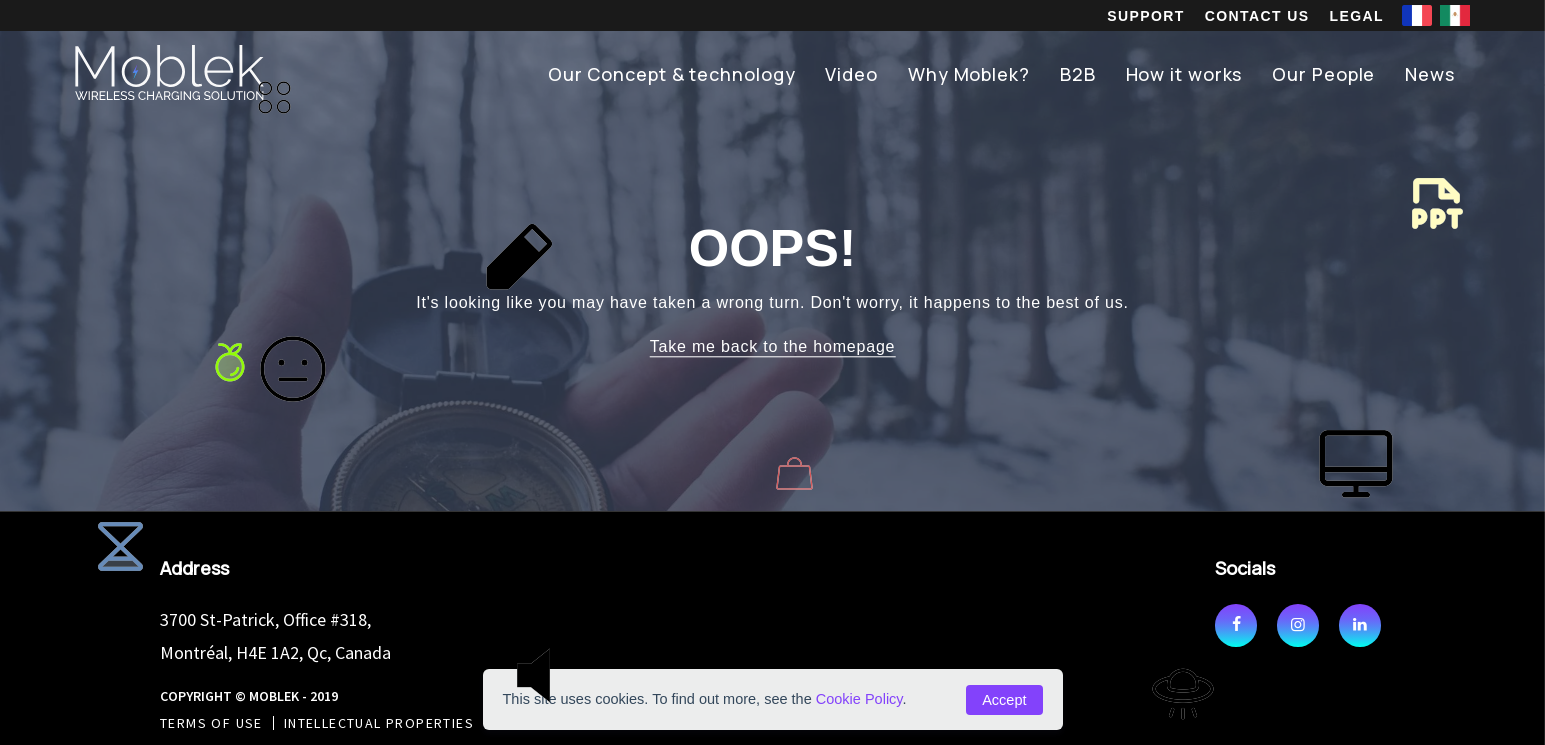  What do you see at coordinates (794, 475) in the screenshot?
I see `view your shopping bag` at bounding box center [794, 475].